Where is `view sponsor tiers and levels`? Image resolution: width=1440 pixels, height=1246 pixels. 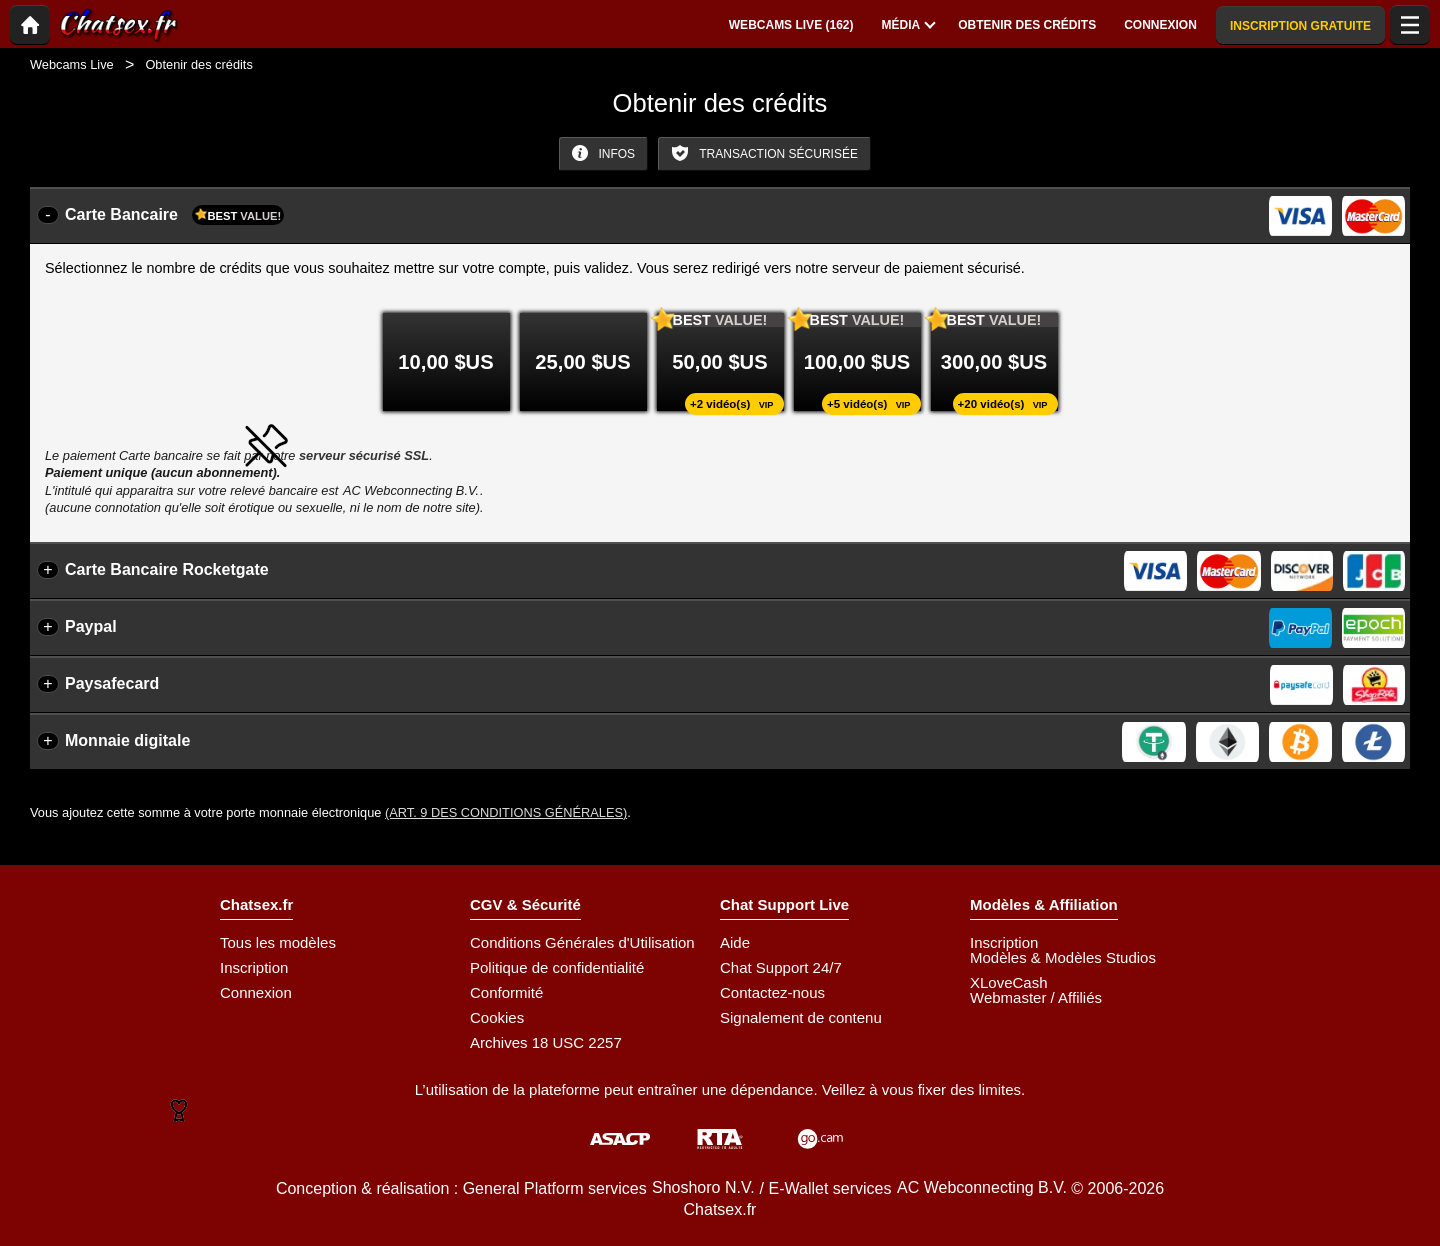 view sponsor tiers and levels is located at coordinates (179, 1110).